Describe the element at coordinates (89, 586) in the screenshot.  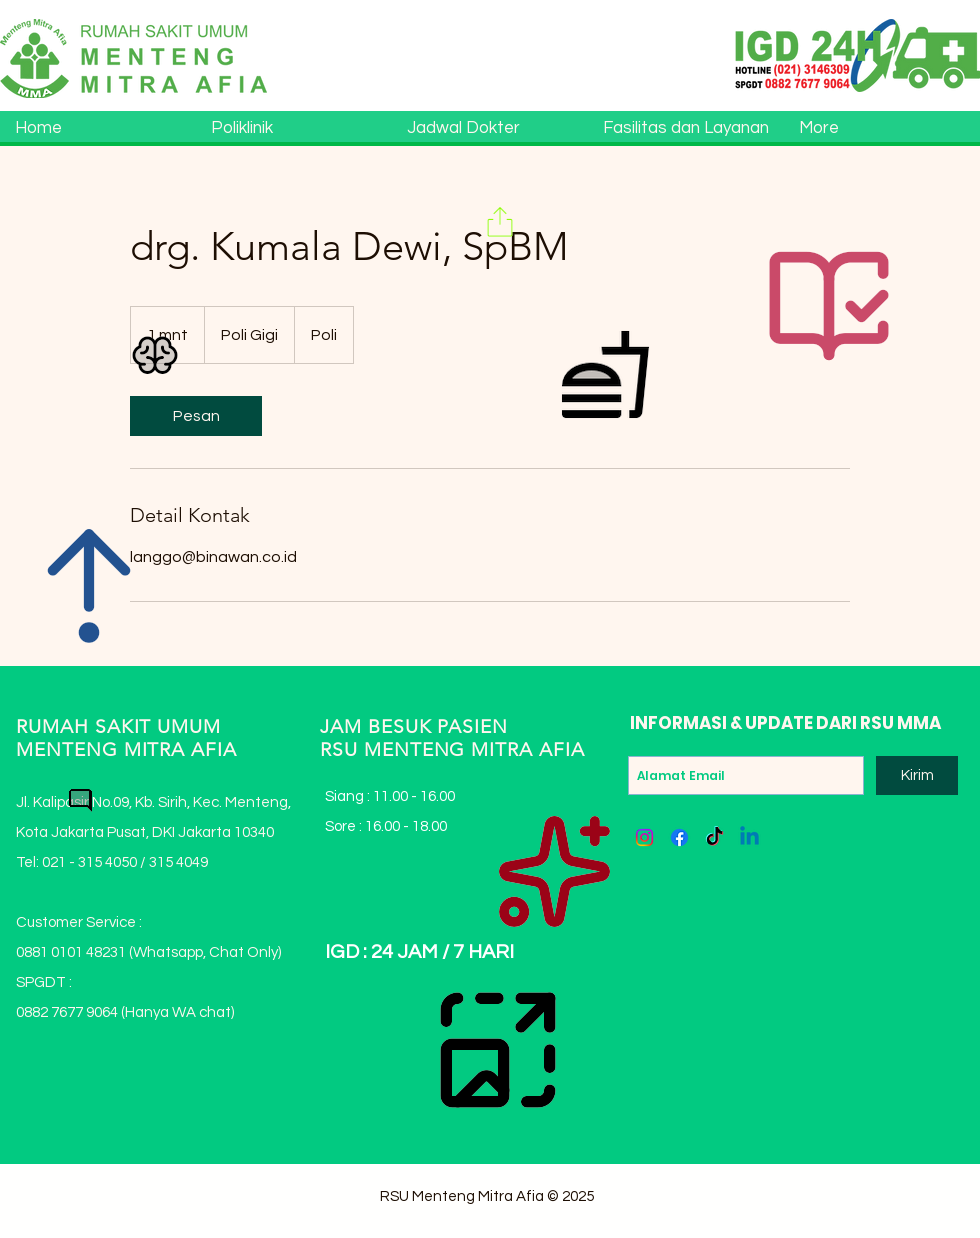
I see `upload from current location` at that location.